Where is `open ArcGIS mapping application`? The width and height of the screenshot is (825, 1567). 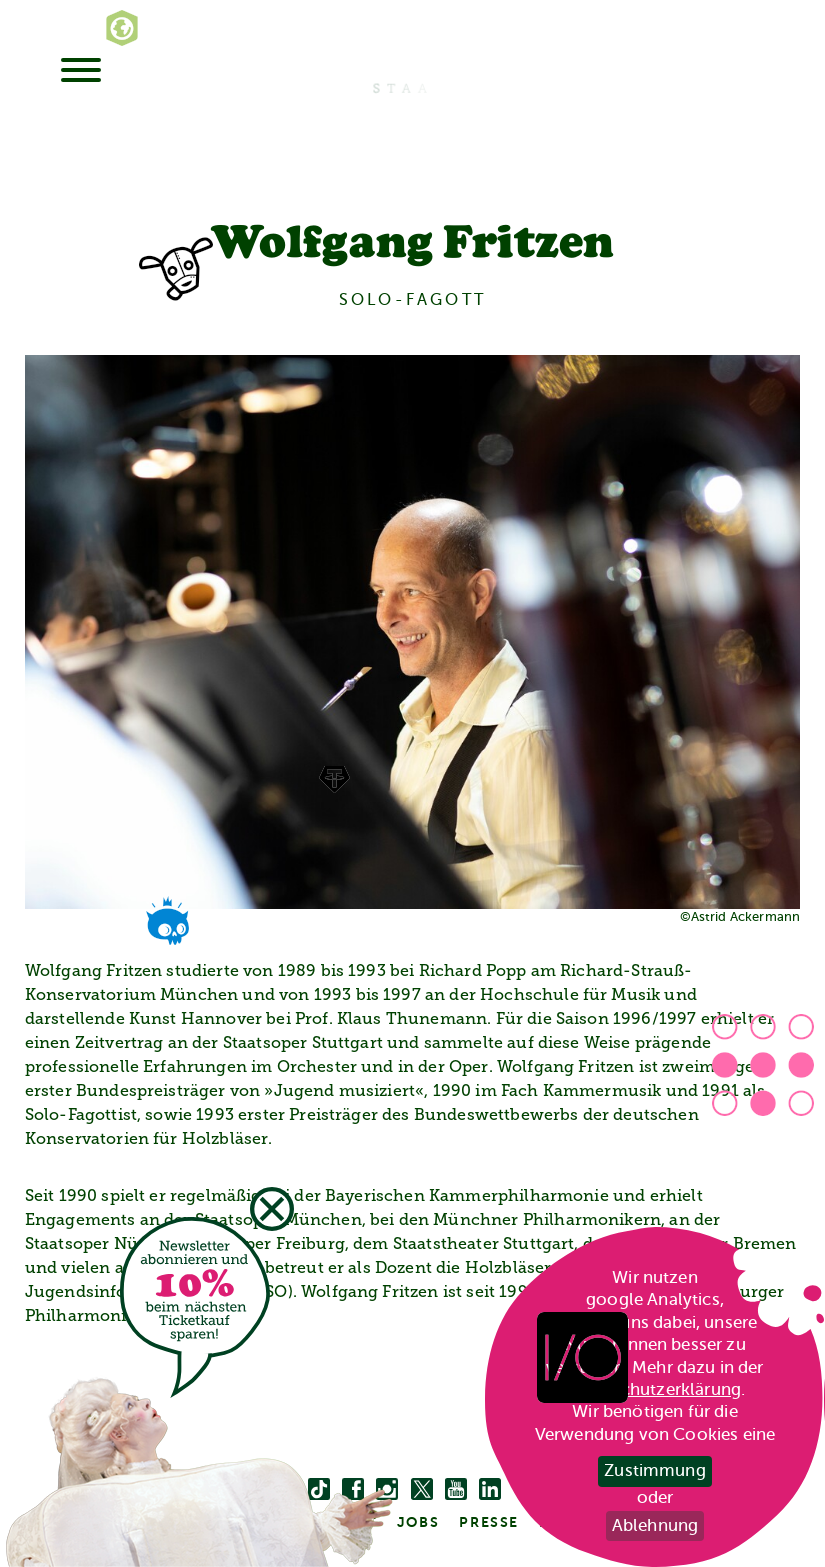 open ArcGIS mapping application is located at coordinates (122, 28).